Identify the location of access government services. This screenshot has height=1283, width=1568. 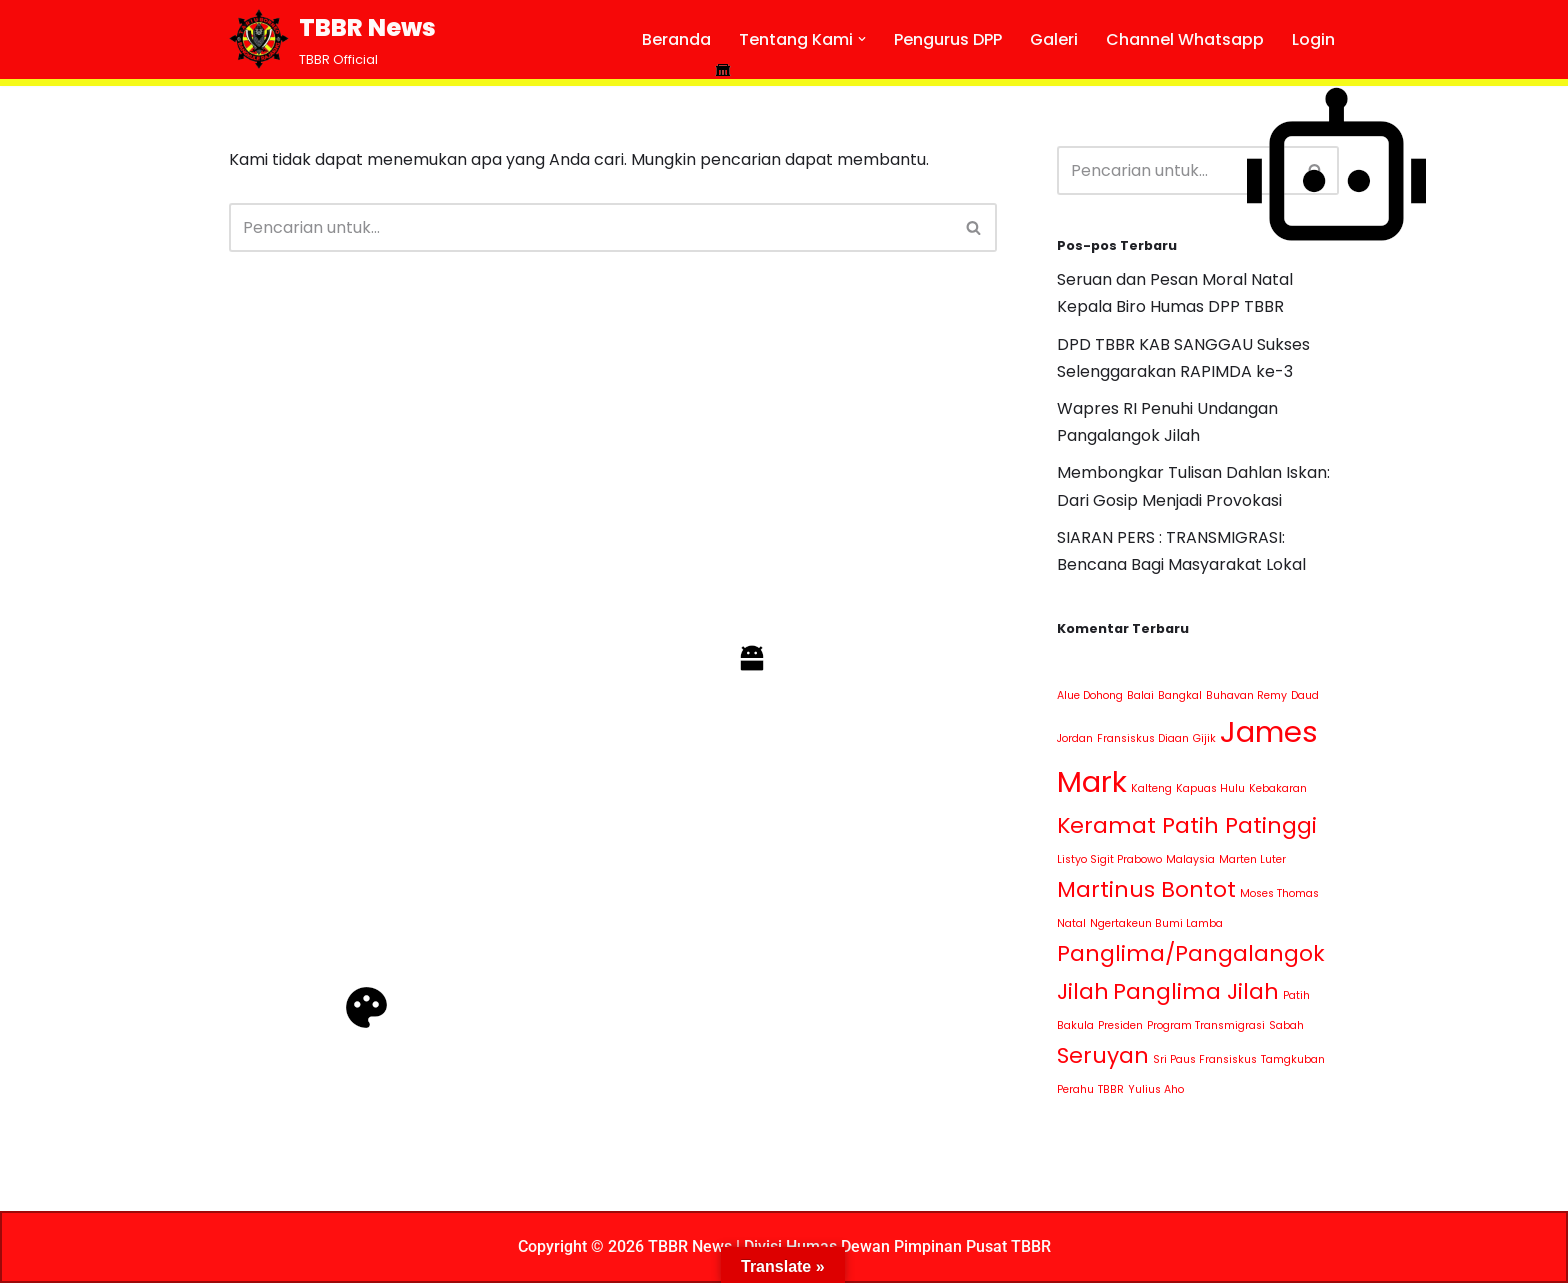
(723, 70).